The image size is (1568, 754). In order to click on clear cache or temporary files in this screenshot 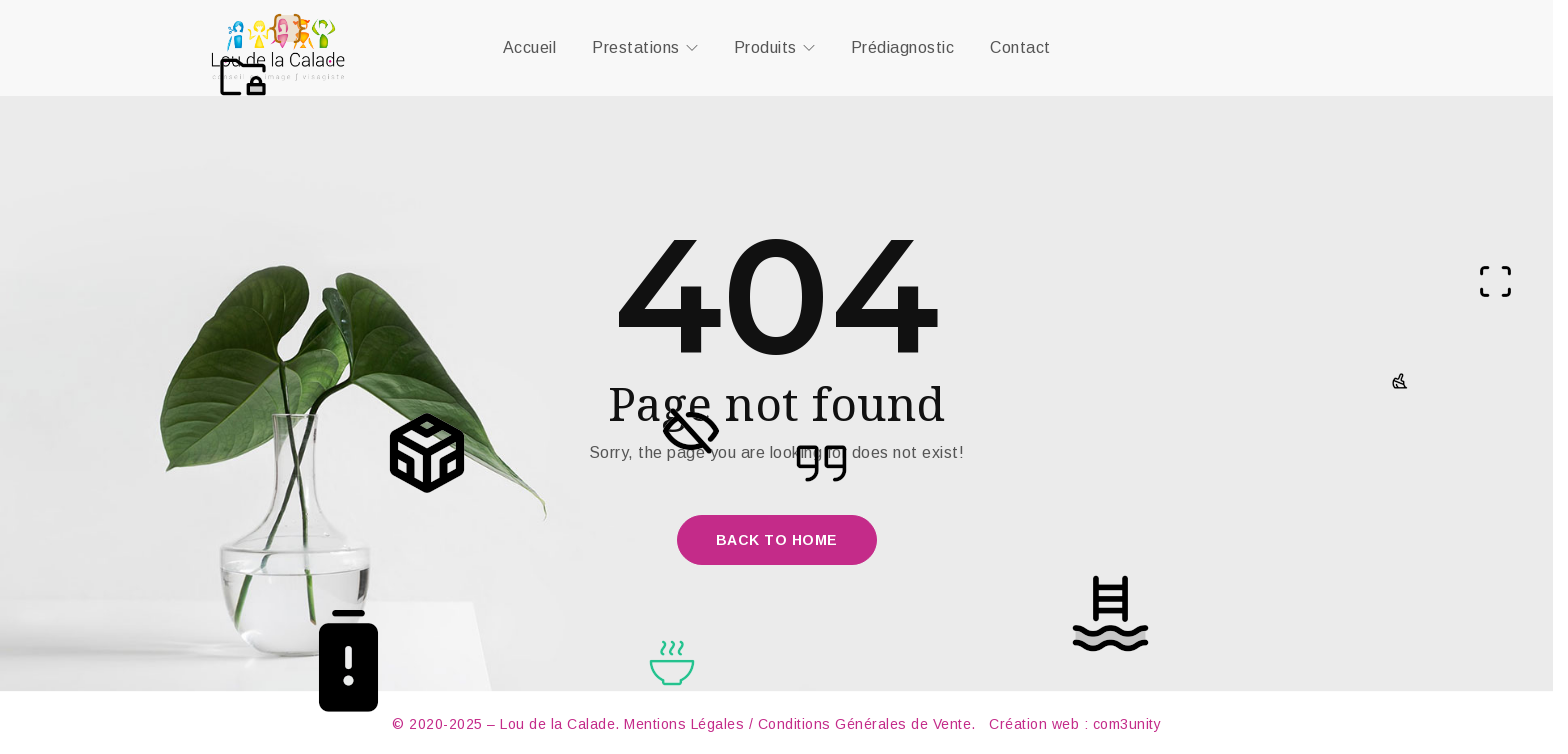, I will do `click(1399, 381)`.